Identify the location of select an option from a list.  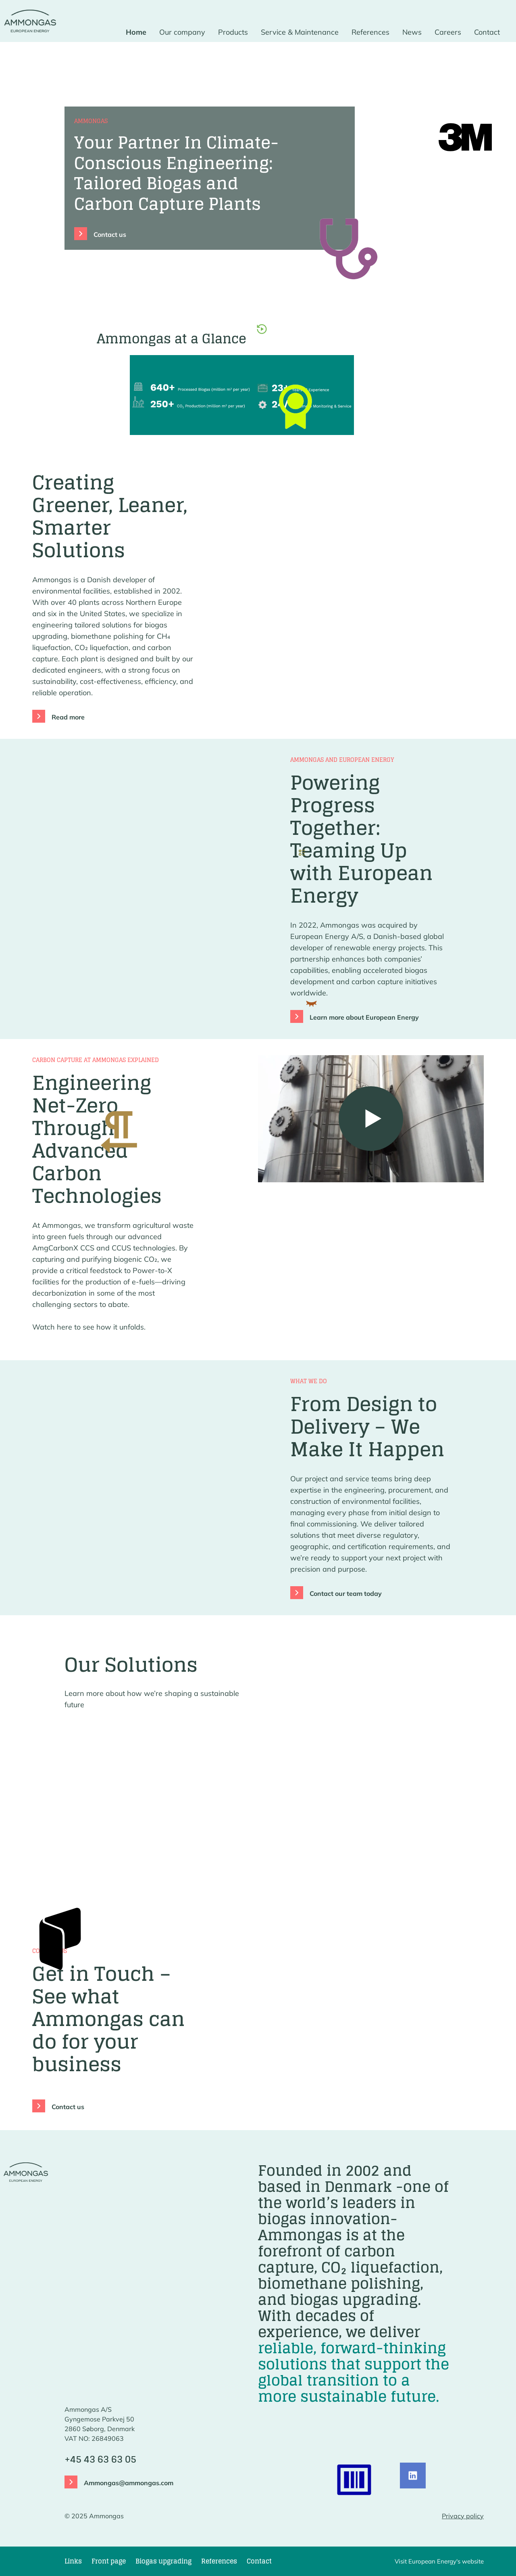
(302, 853).